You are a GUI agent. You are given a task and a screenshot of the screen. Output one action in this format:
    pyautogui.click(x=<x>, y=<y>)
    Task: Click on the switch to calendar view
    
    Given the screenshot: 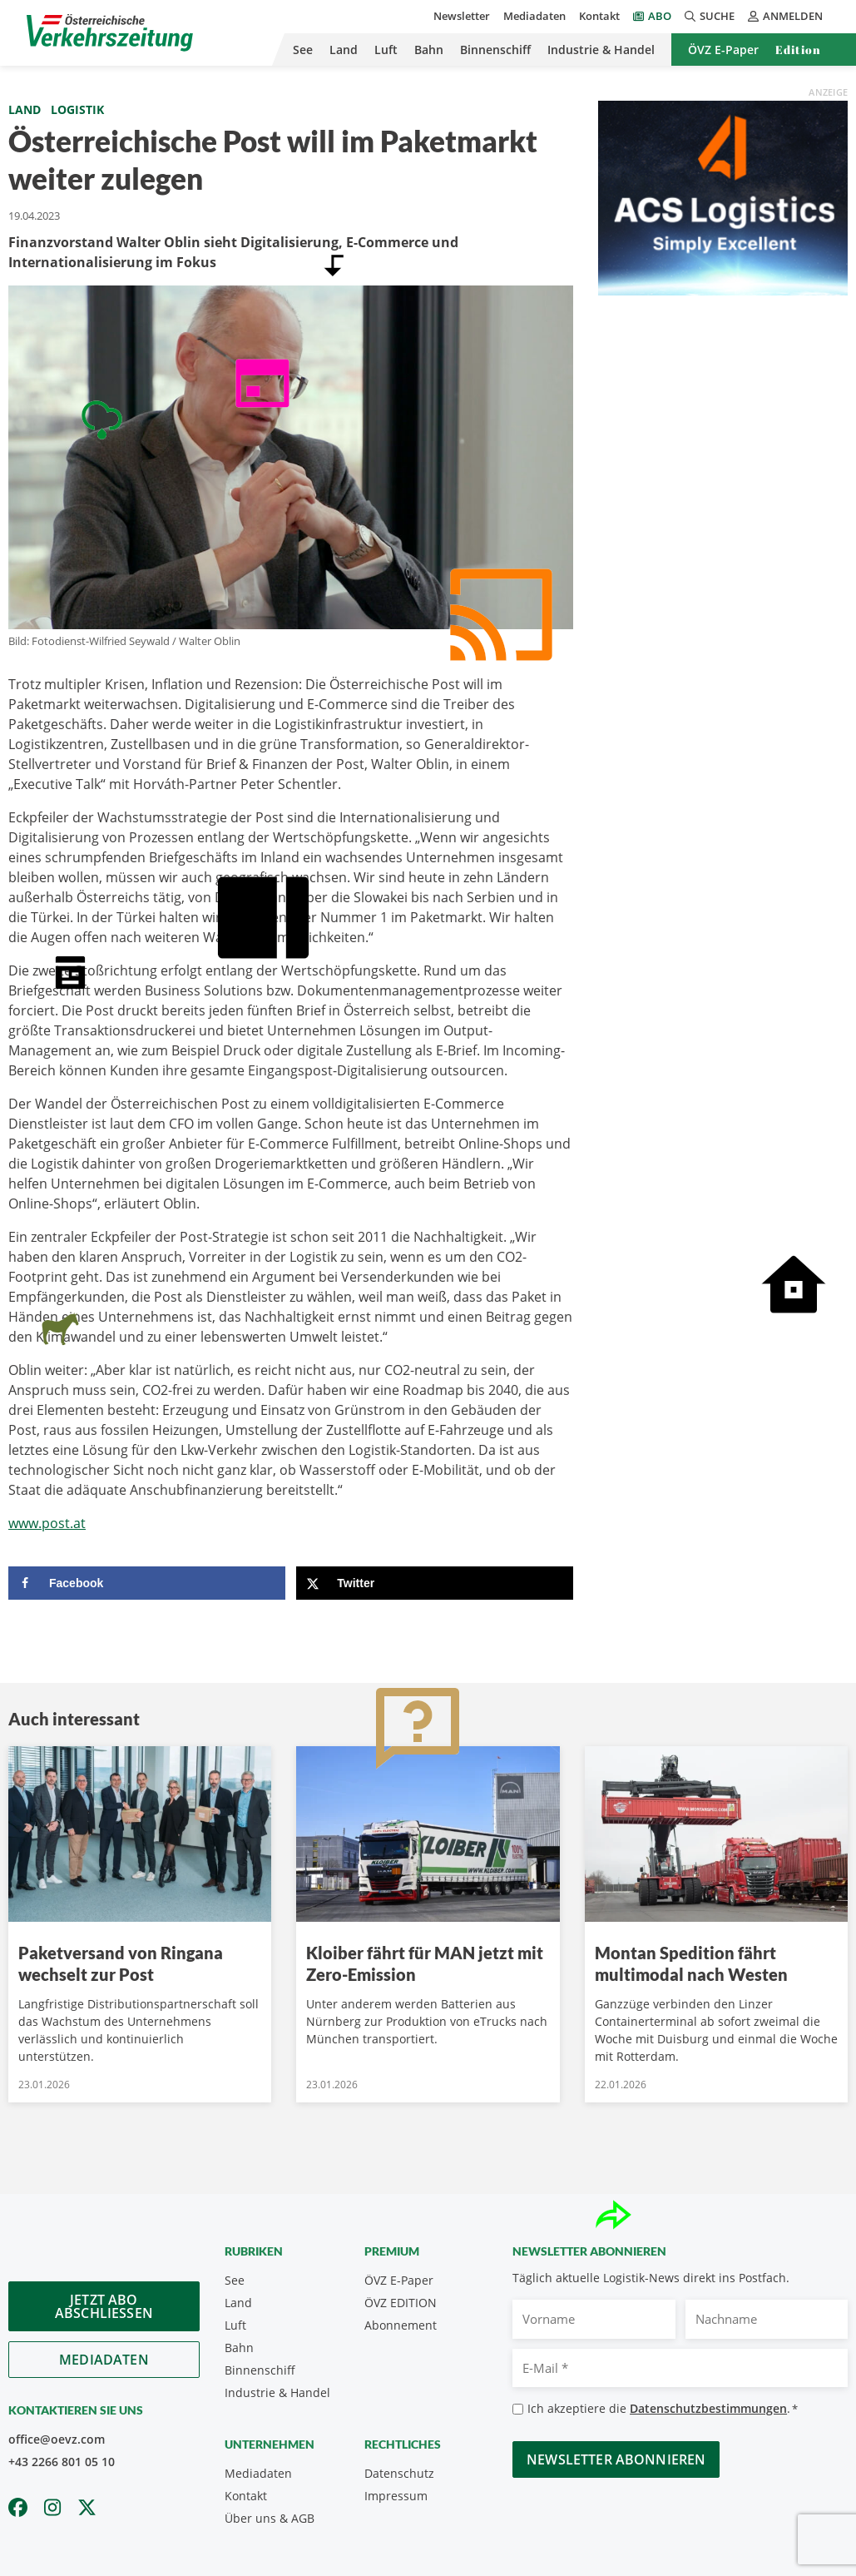 What is the action you would take?
    pyautogui.click(x=262, y=383)
    